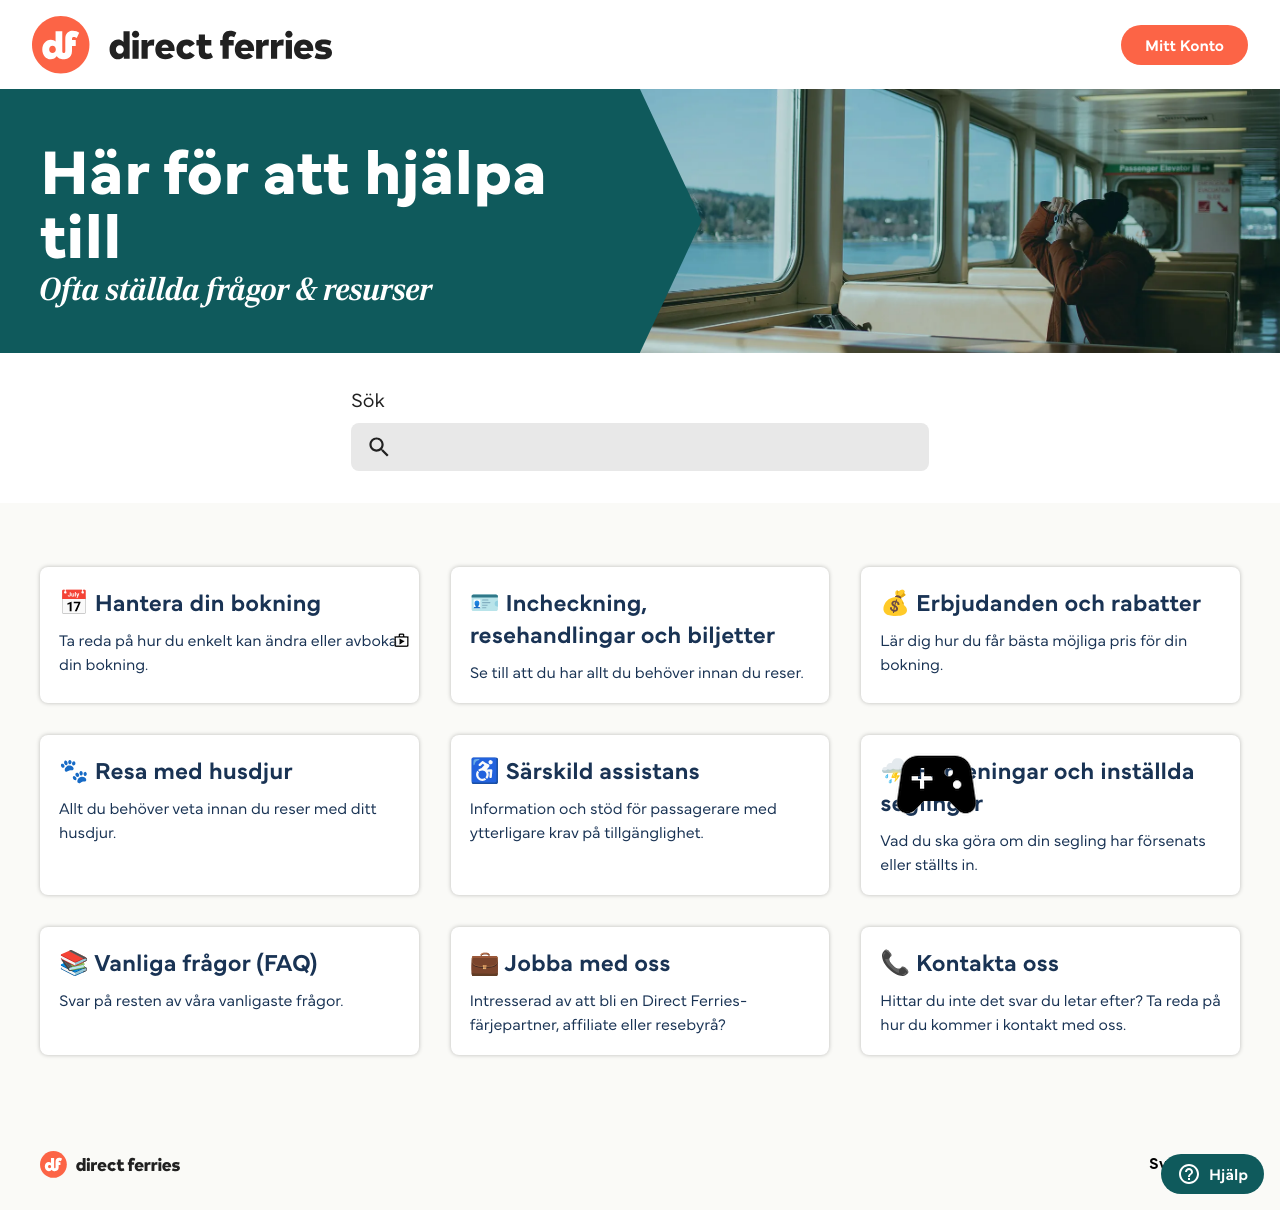 This screenshot has width=1280, height=1210. What do you see at coordinates (401, 640) in the screenshot?
I see `open the shop or store` at bounding box center [401, 640].